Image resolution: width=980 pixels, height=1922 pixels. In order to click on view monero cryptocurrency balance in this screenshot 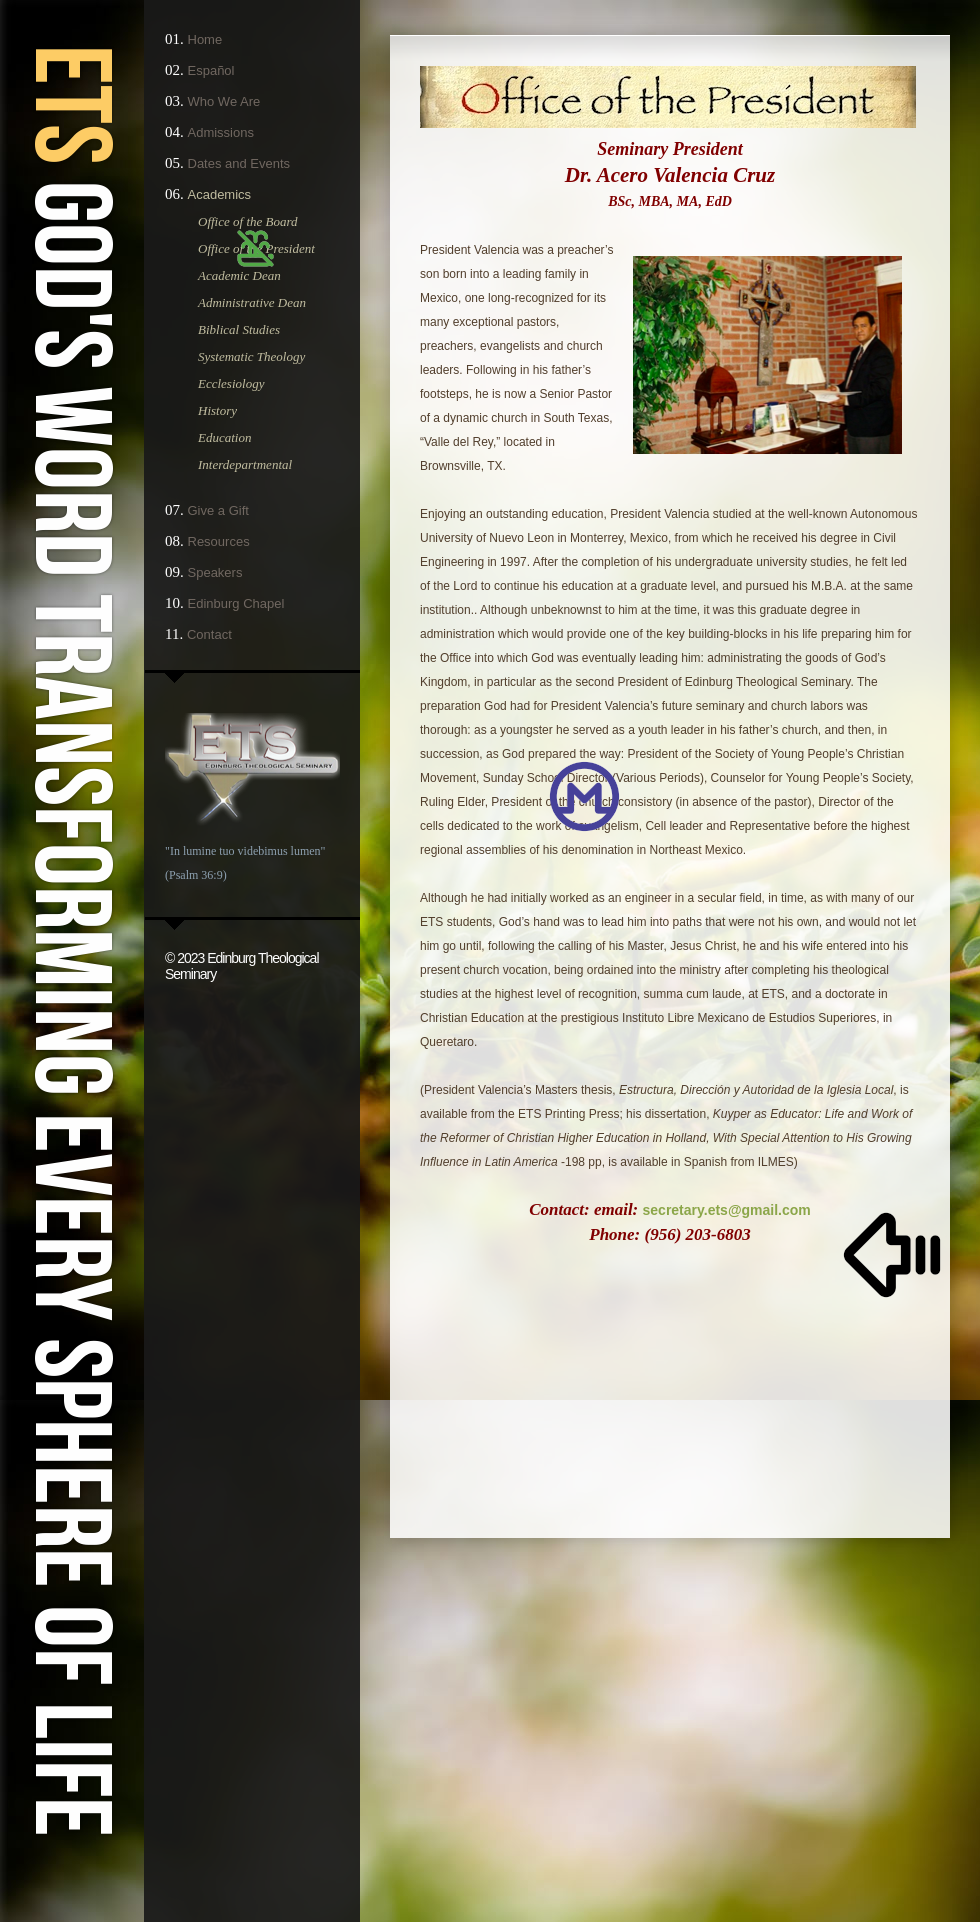, I will do `click(584, 796)`.